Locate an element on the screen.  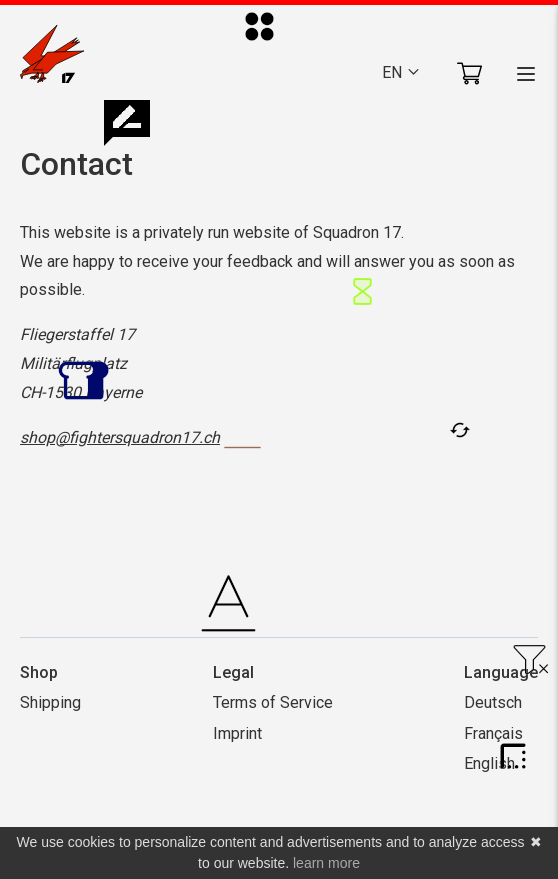
apply underline formatting to text is located at coordinates (228, 604).